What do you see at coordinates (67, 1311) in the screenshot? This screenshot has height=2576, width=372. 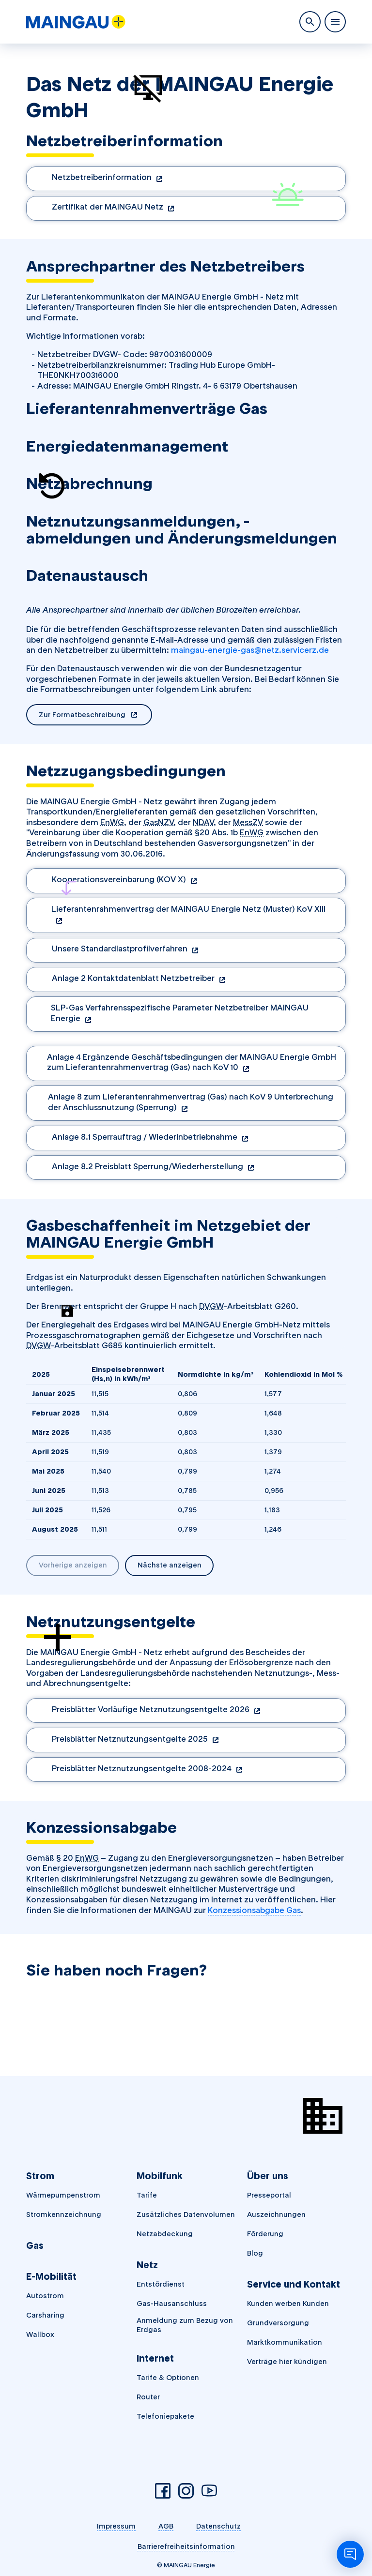 I see `save current file or document` at bounding box center [67, 1311].